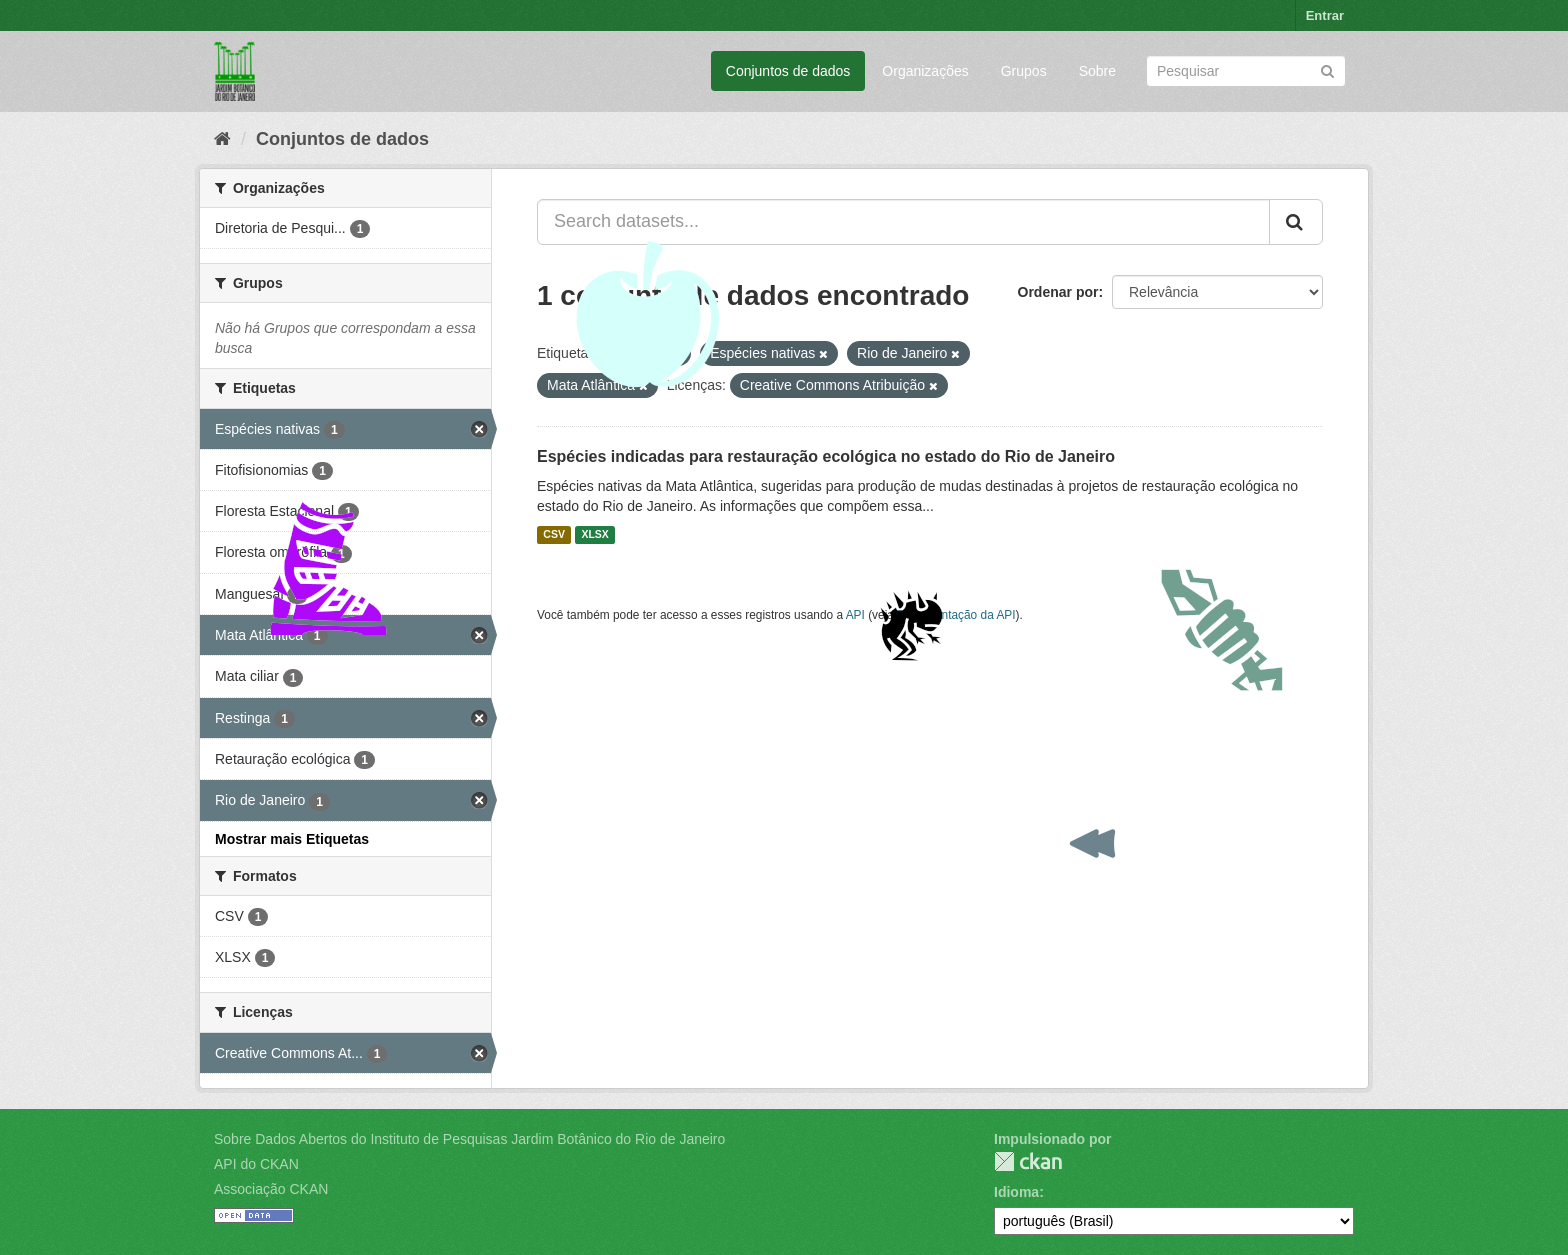 The height and width of the screenshot is (1255, 1568). Describe the element at coordinates (1222, 630) in the screenshot. I see `activate thunder or lightning ability` at that location.